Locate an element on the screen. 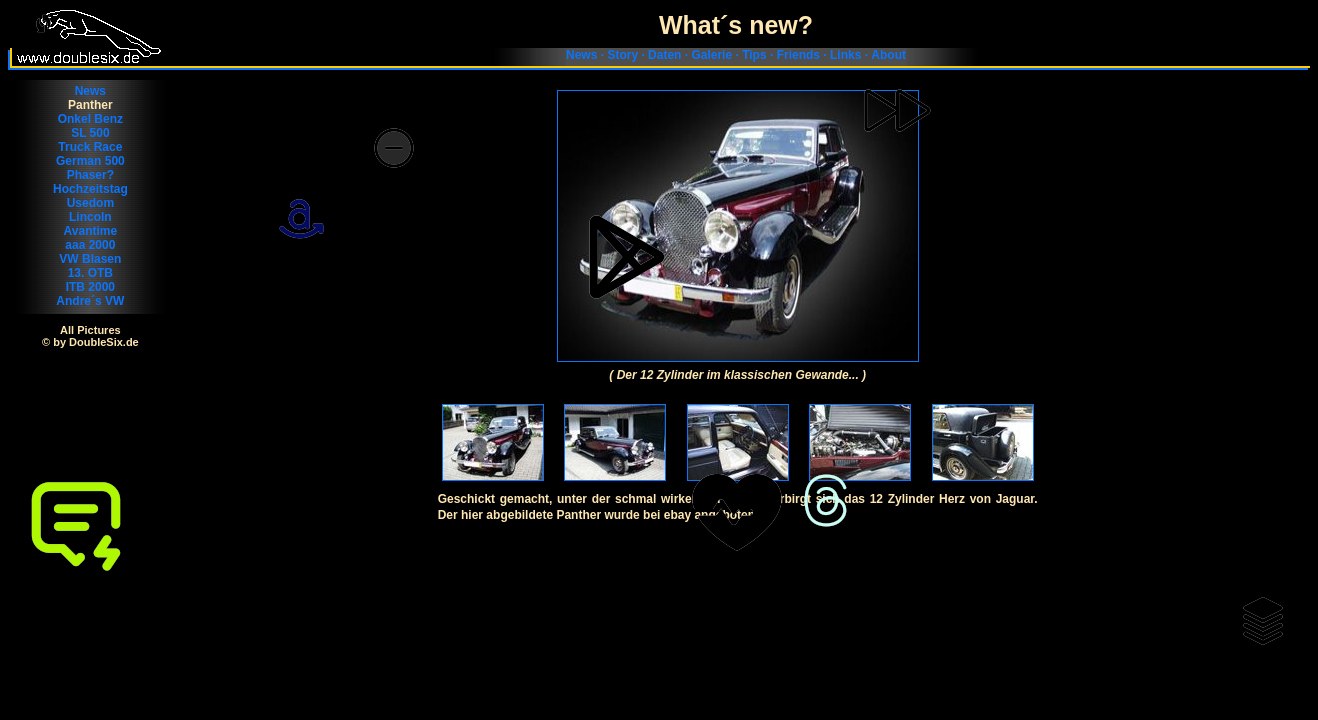 This screenshot has width=1318, height=720. fast-forward through media content is located at coordinates (892, 110).